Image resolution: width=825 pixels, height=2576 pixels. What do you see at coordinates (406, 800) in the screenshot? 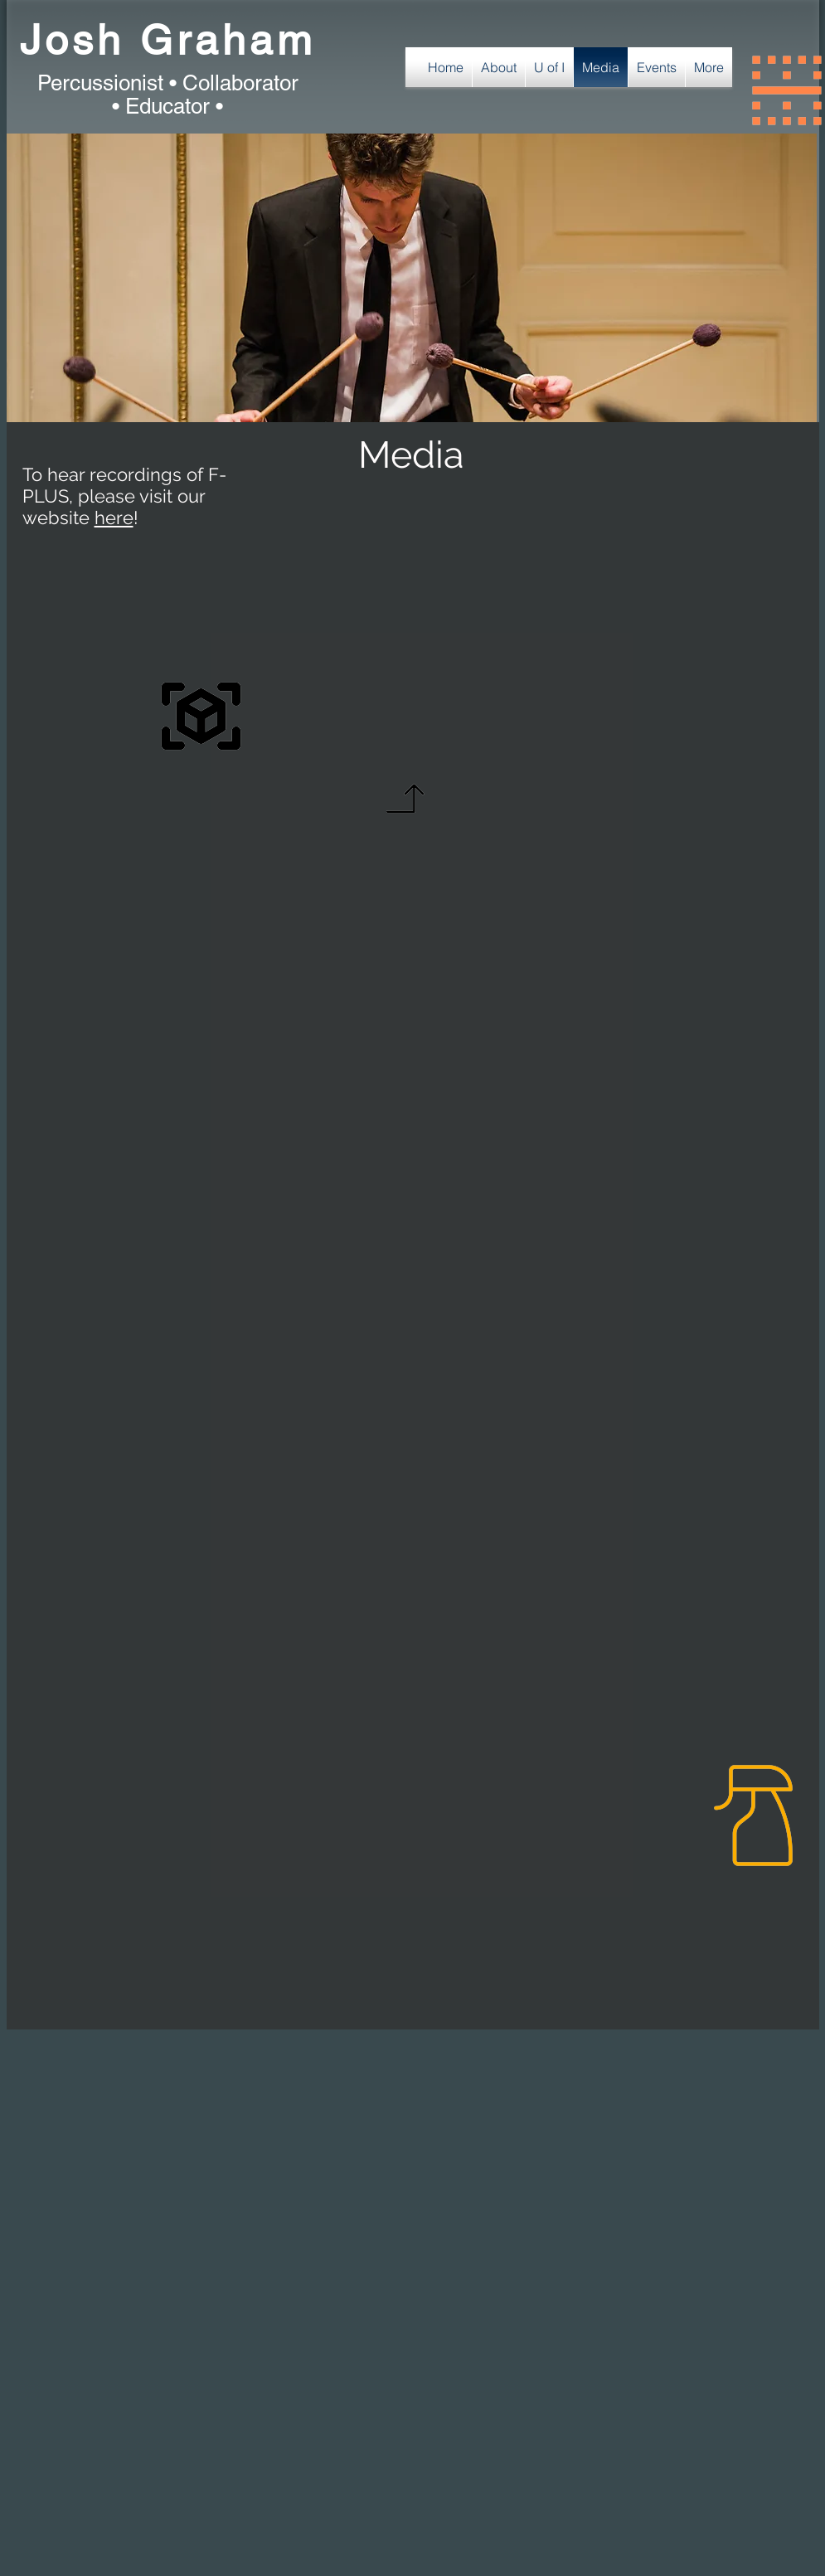
I see `move item up and to the right` at bounding box center [406, 800].